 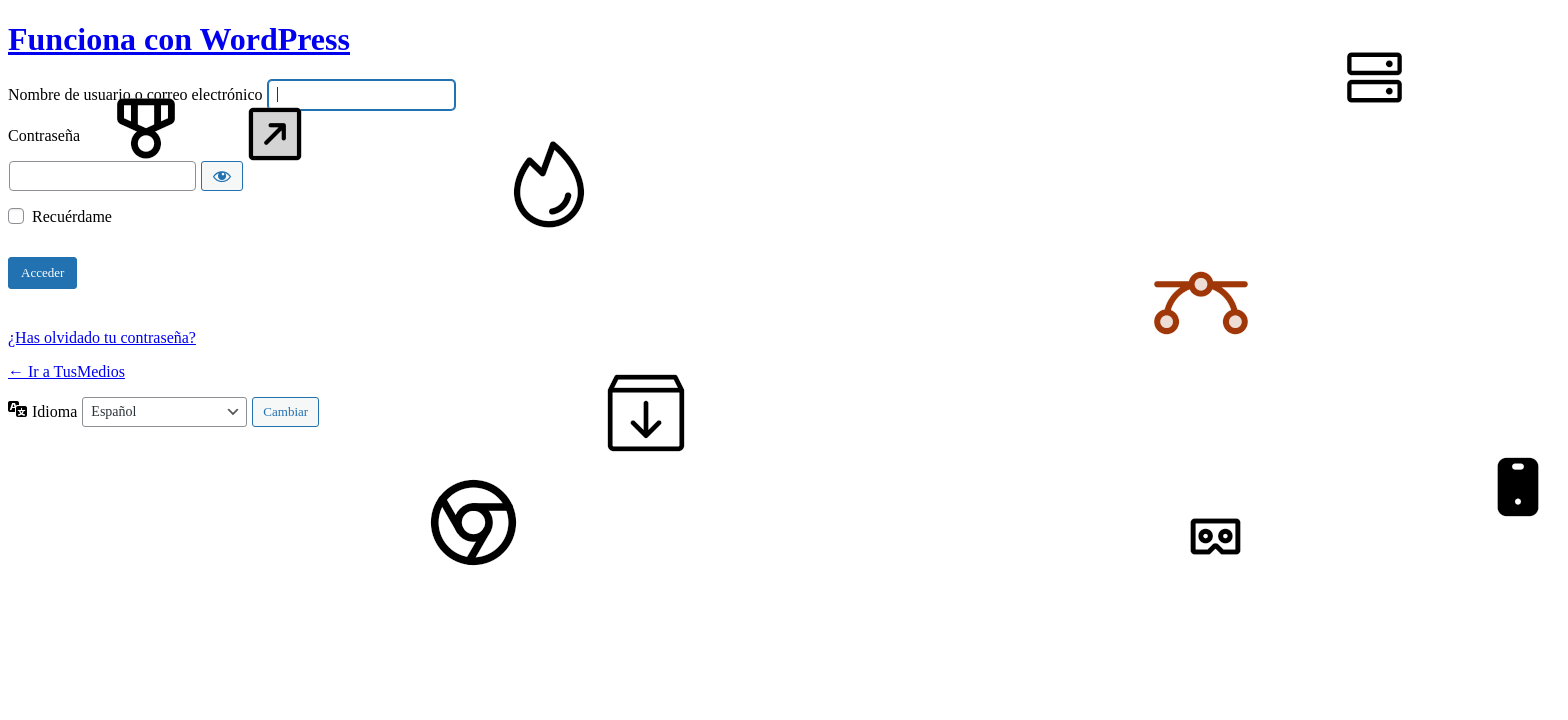 I want to click on download to storage or archive, so click(x=646, y=413).